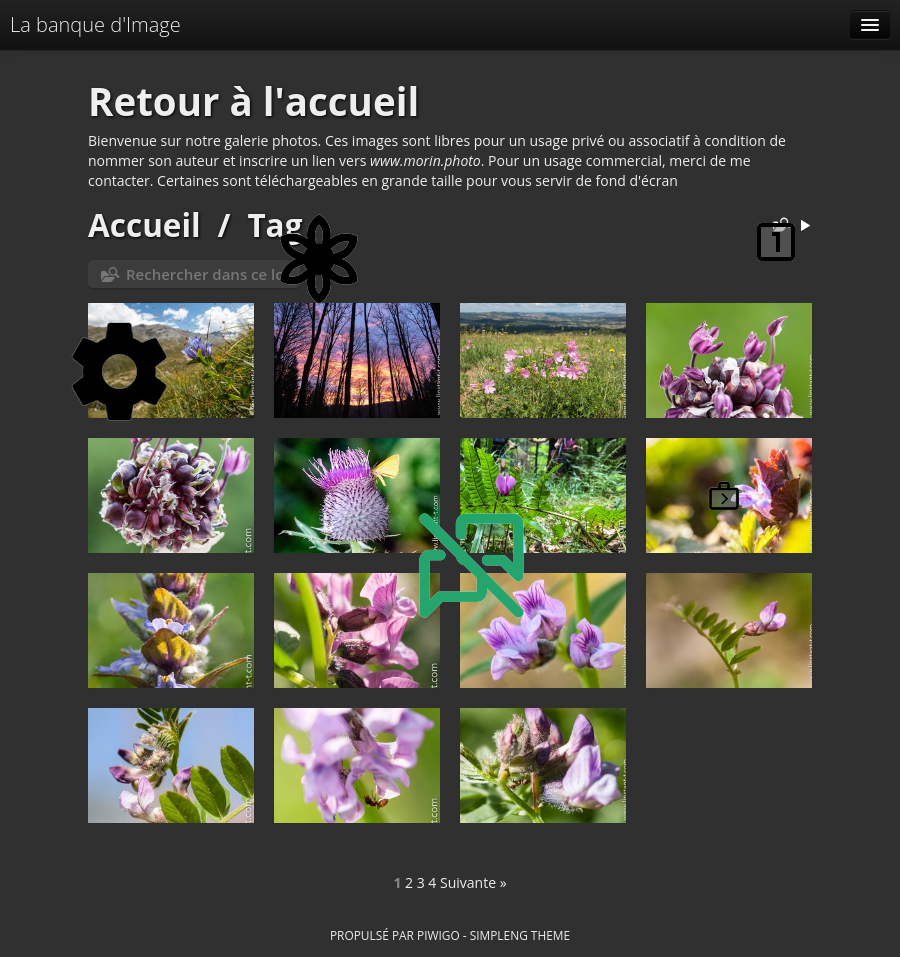 The height and width of the screenshot is (957, 900). I want to click on mute or disable message notifications, so click(471, 565).